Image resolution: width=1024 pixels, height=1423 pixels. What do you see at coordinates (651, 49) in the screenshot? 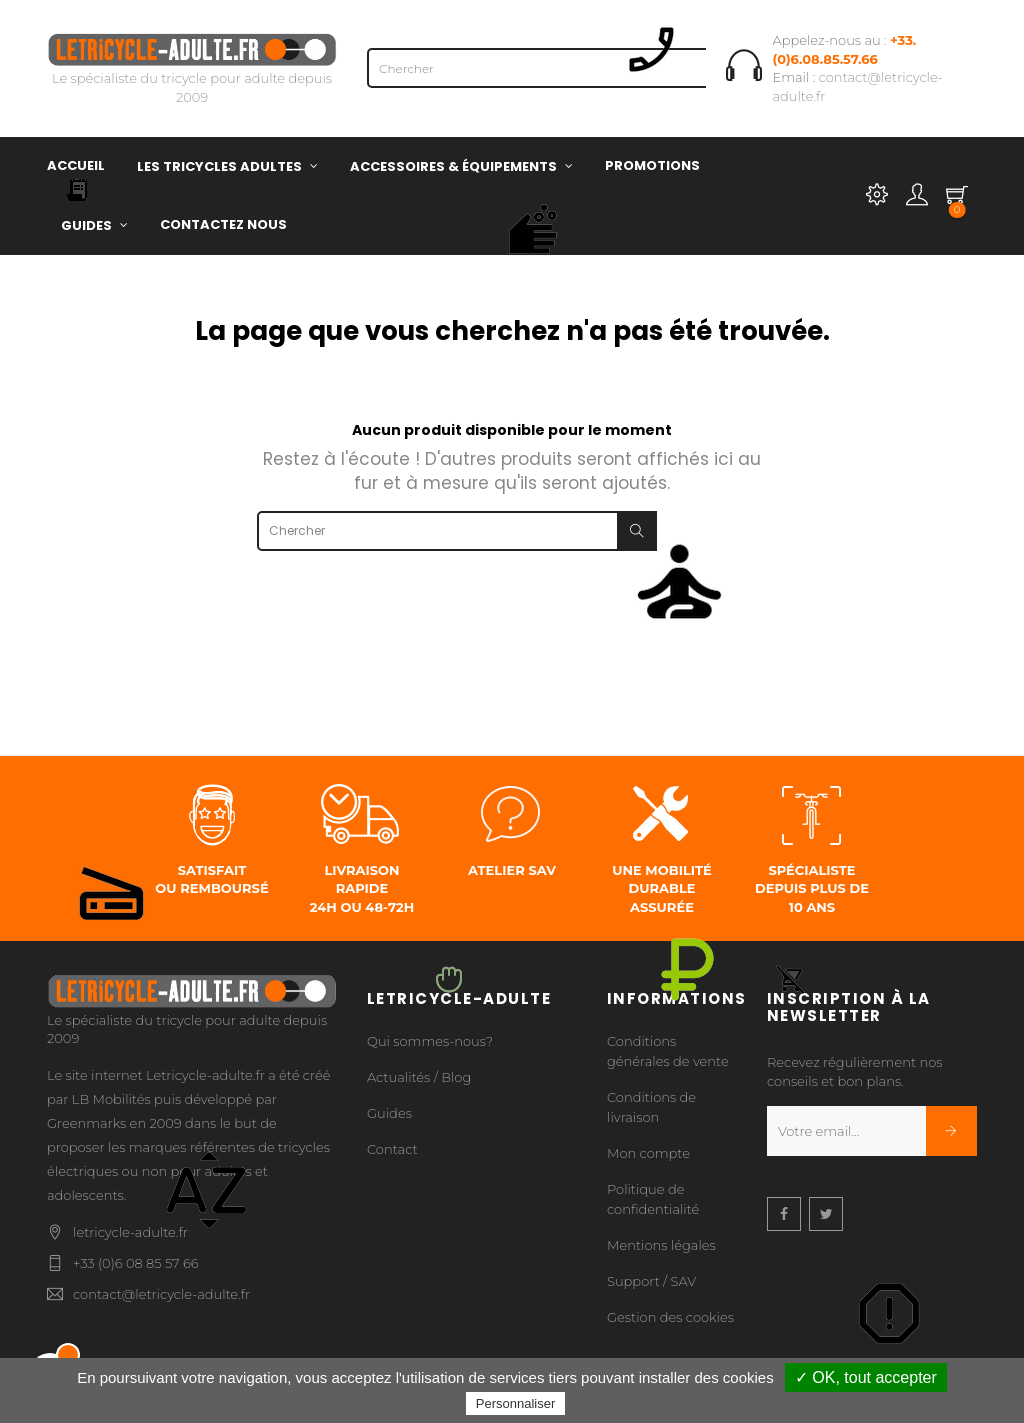
I see `make a phone call` at bounding box center [651, 49].